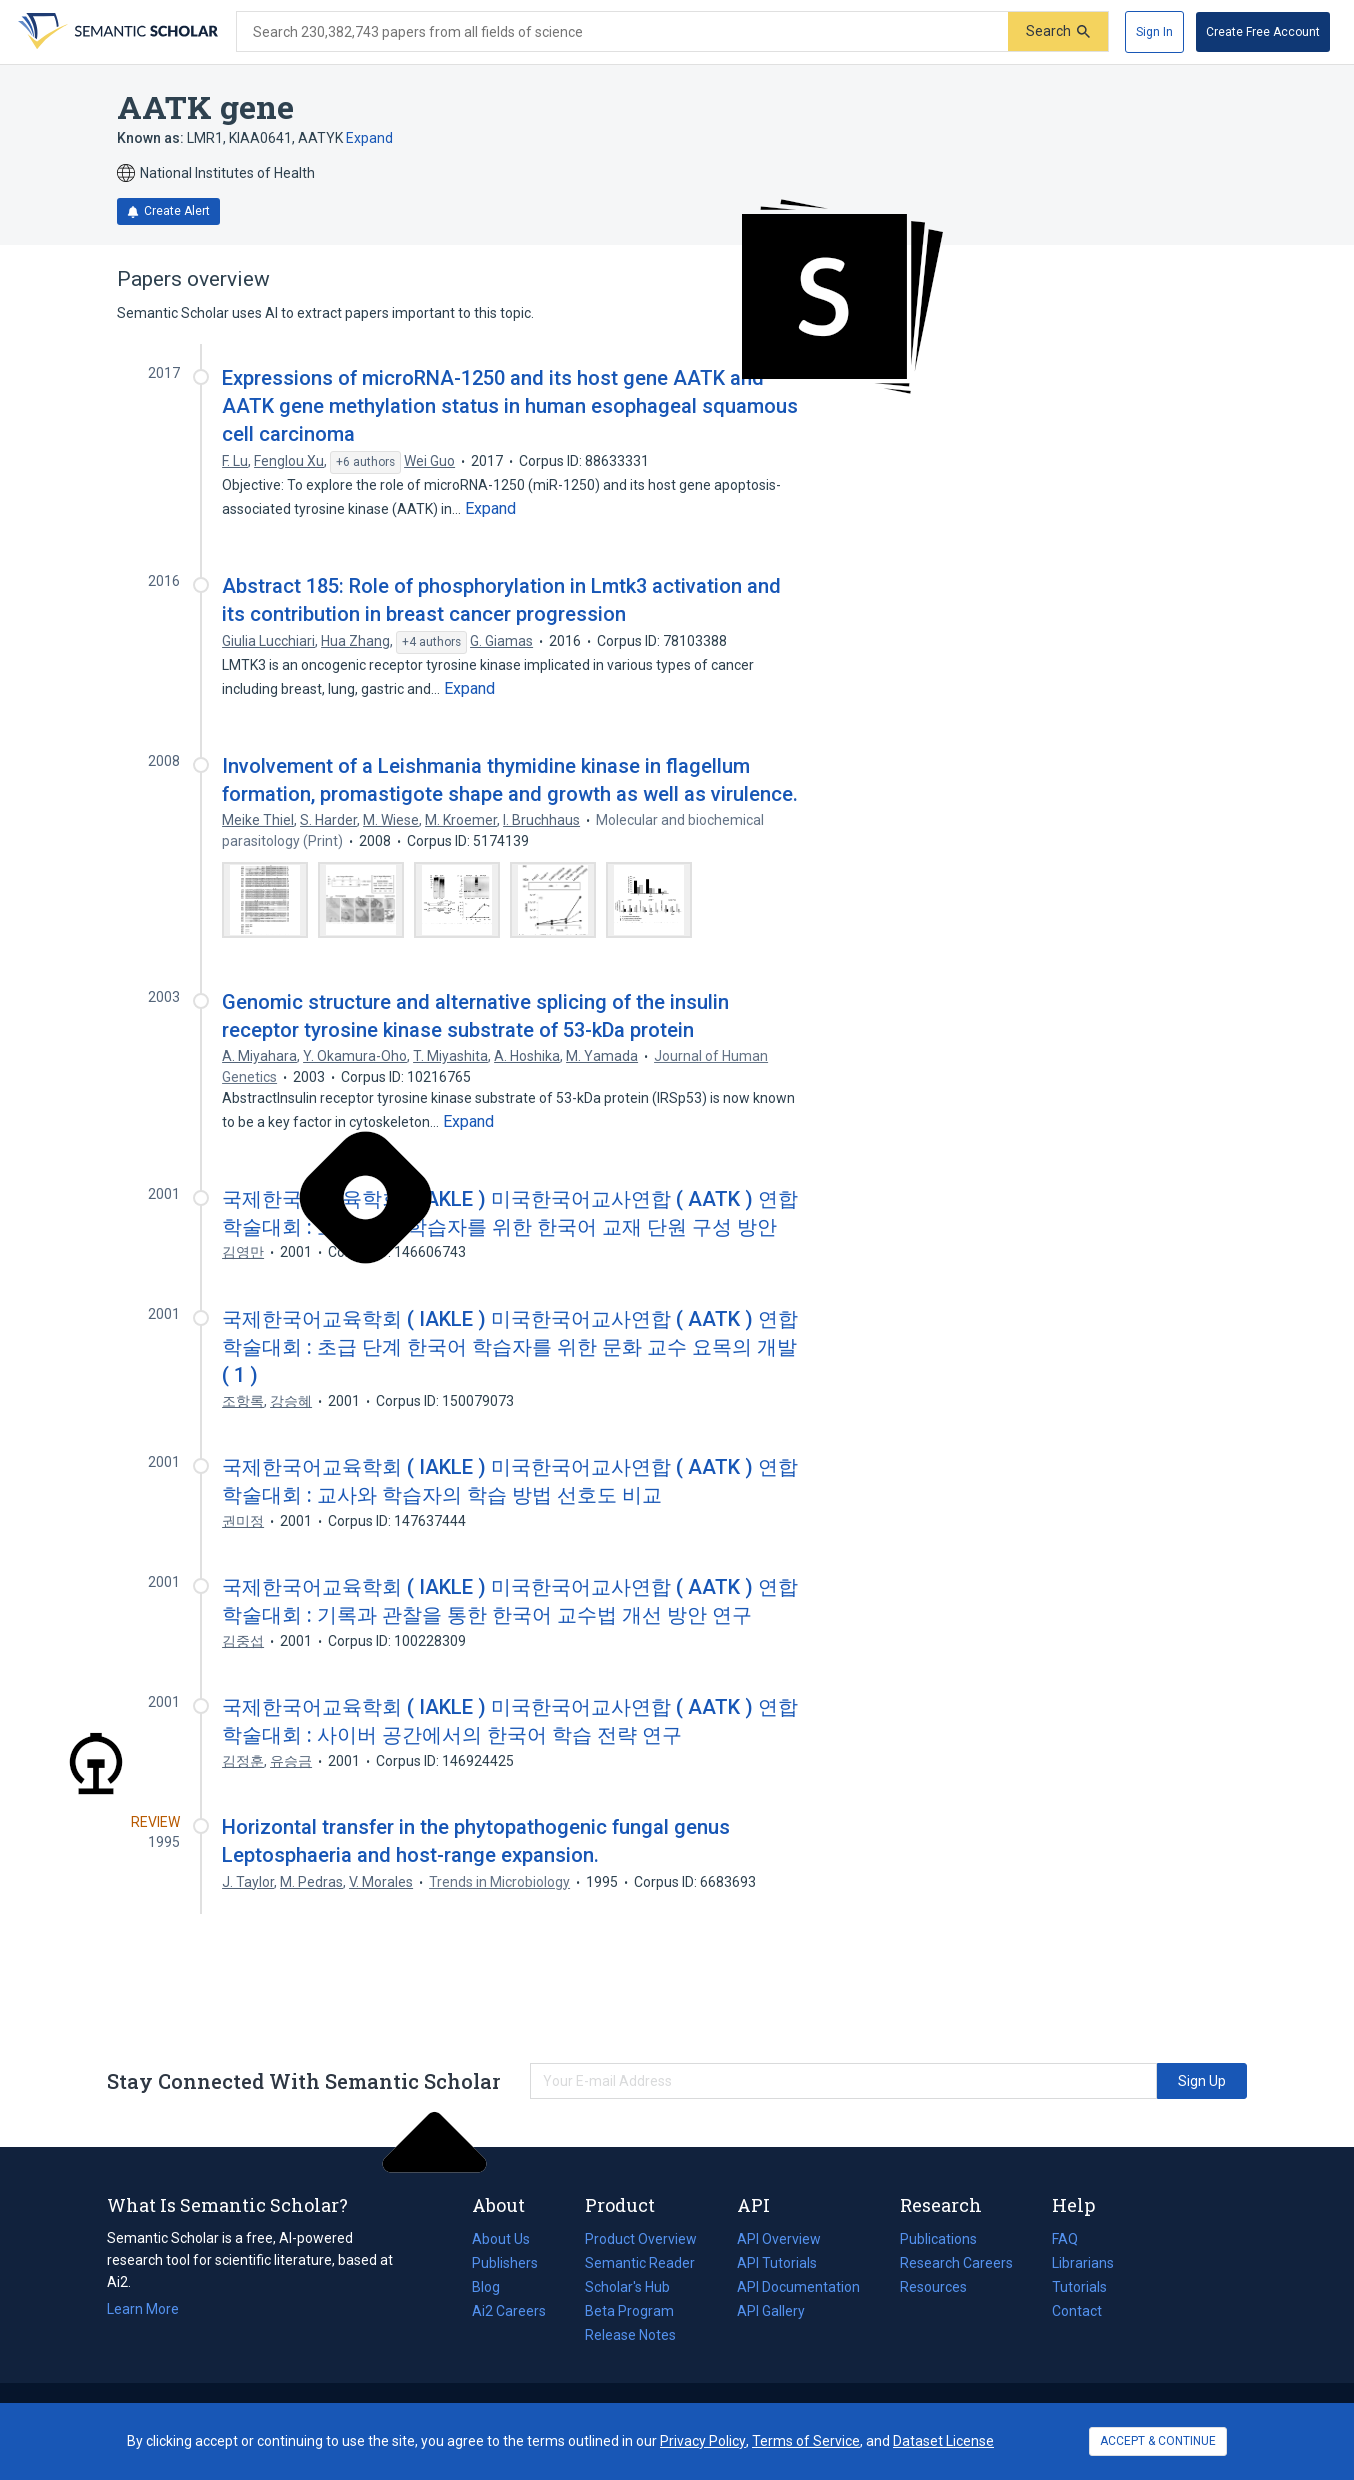  I want to click on collapse an expanded section, so click(434, 2146).